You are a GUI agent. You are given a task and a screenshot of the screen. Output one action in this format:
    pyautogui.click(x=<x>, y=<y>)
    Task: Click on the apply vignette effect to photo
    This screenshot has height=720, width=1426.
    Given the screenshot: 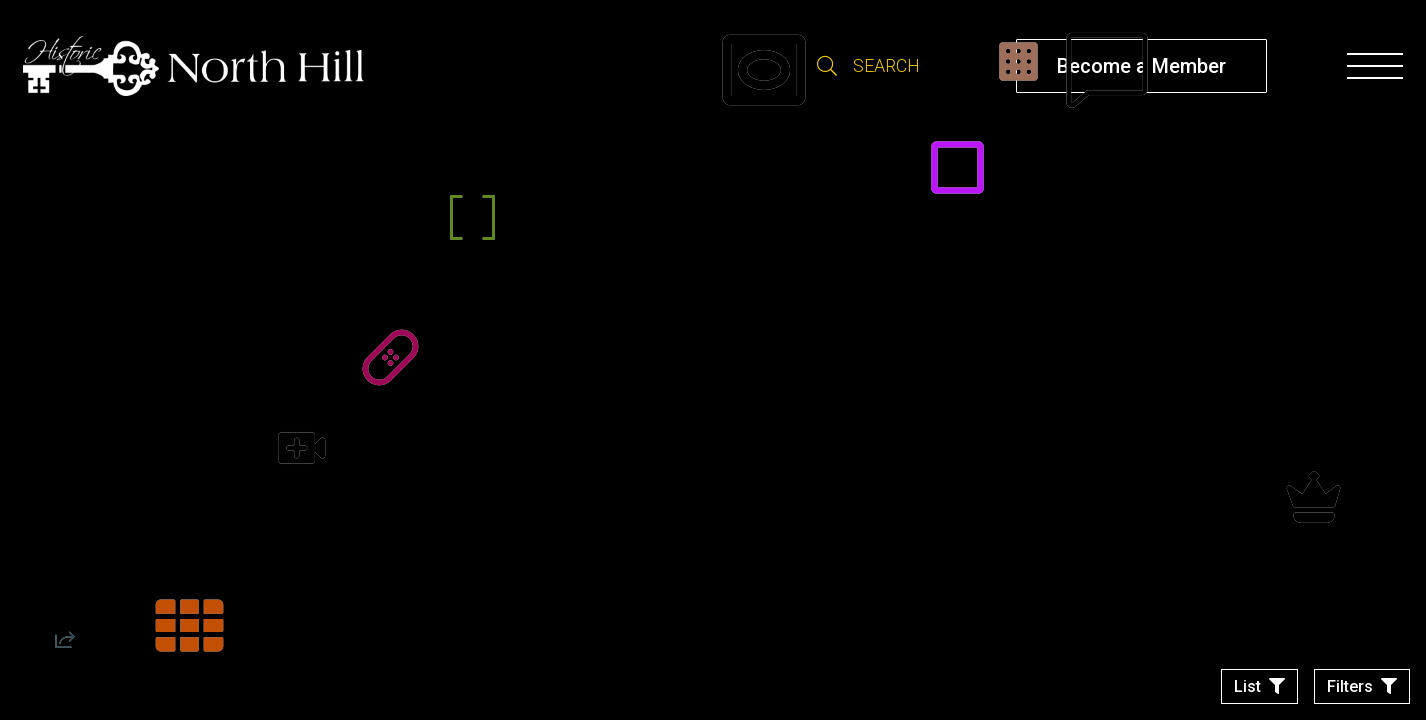 What is the action you would take?
    pyautogui.click(x=764, y=70)
    